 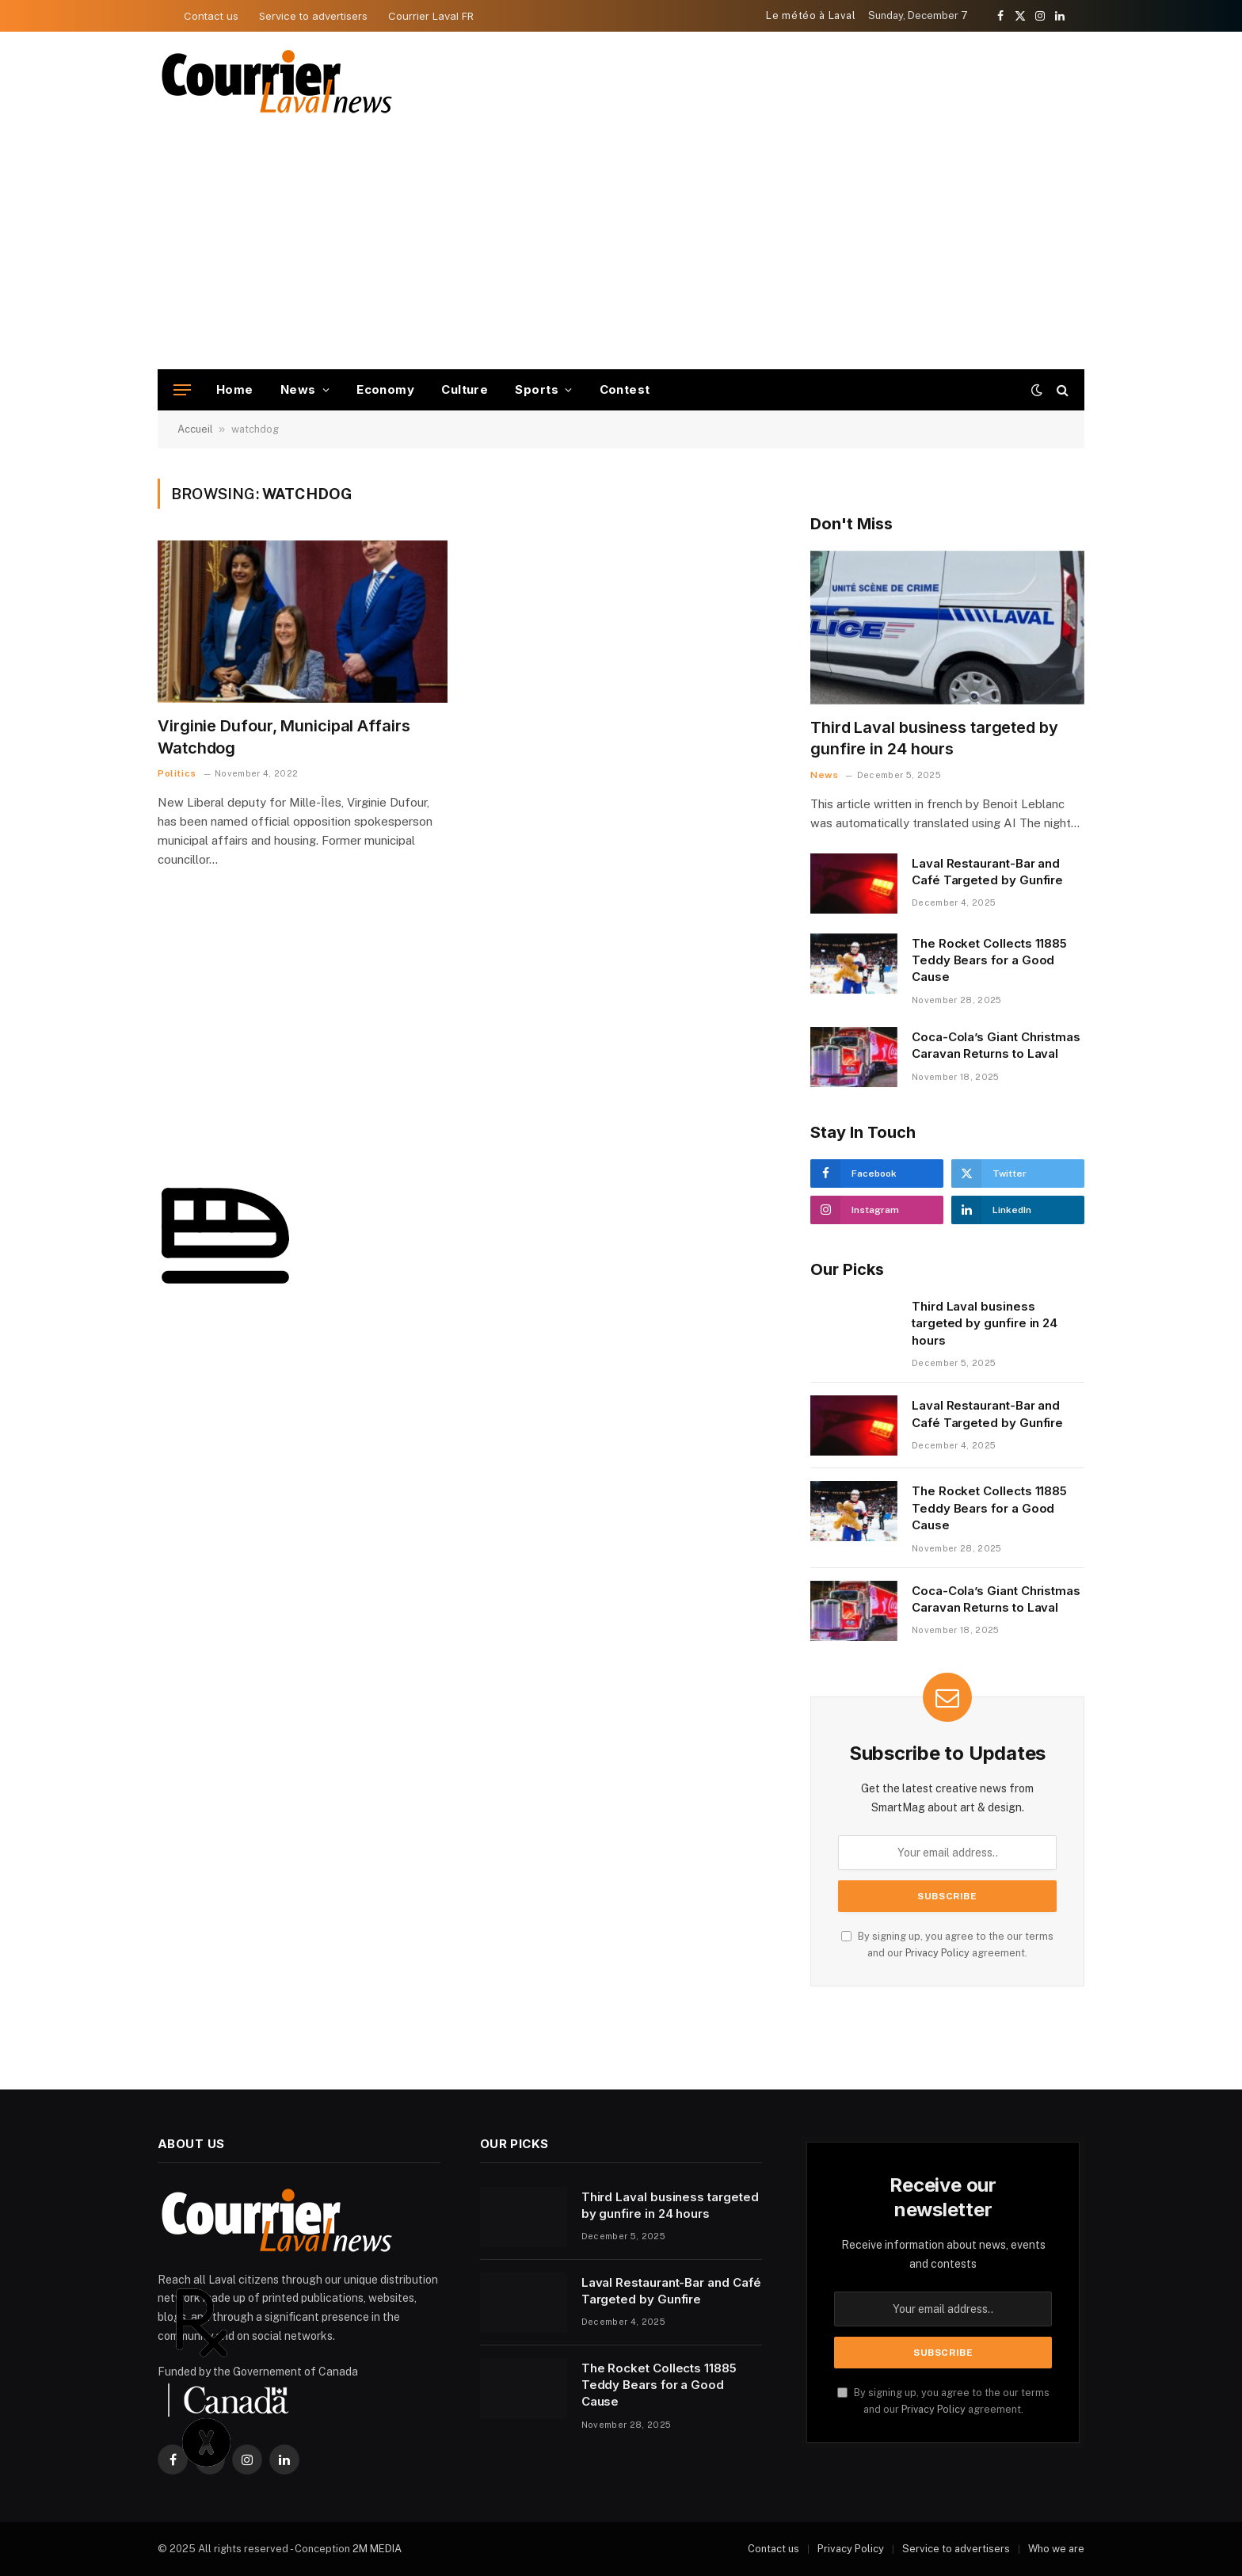 What do you see at coordinates (206, 2442) in the screenshot?
I see `close or dismiss a dialog` at bounding box center [206, 2442].